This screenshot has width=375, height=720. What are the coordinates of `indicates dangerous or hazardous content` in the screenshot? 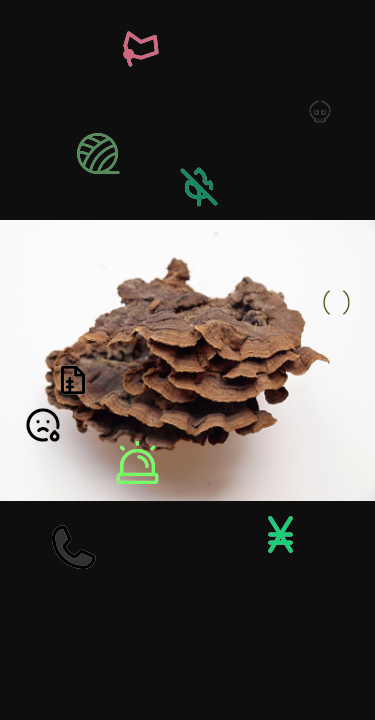 It's located at (320, 112).